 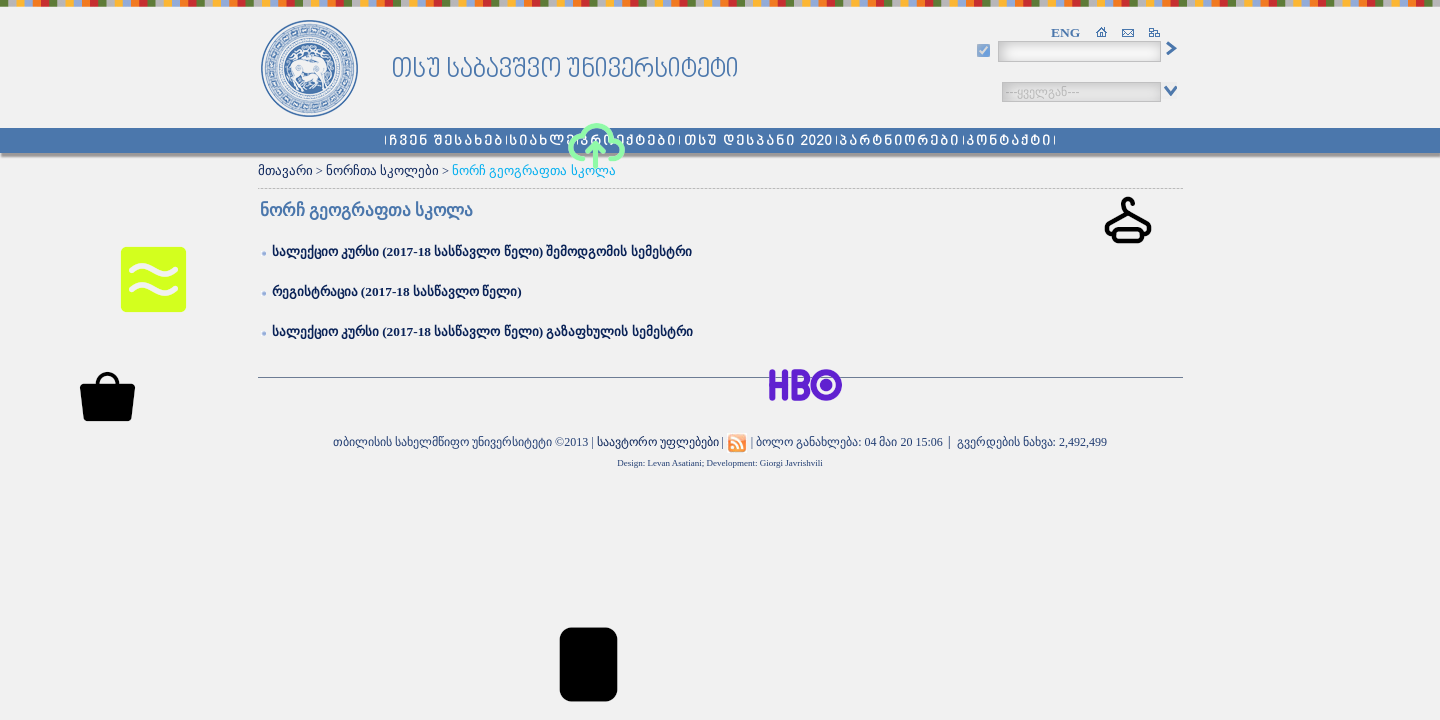 What do you see at coordinates (595, 143) in the screenshot?
I see `upload file to cloud storage` at bounding box center [595, 143].